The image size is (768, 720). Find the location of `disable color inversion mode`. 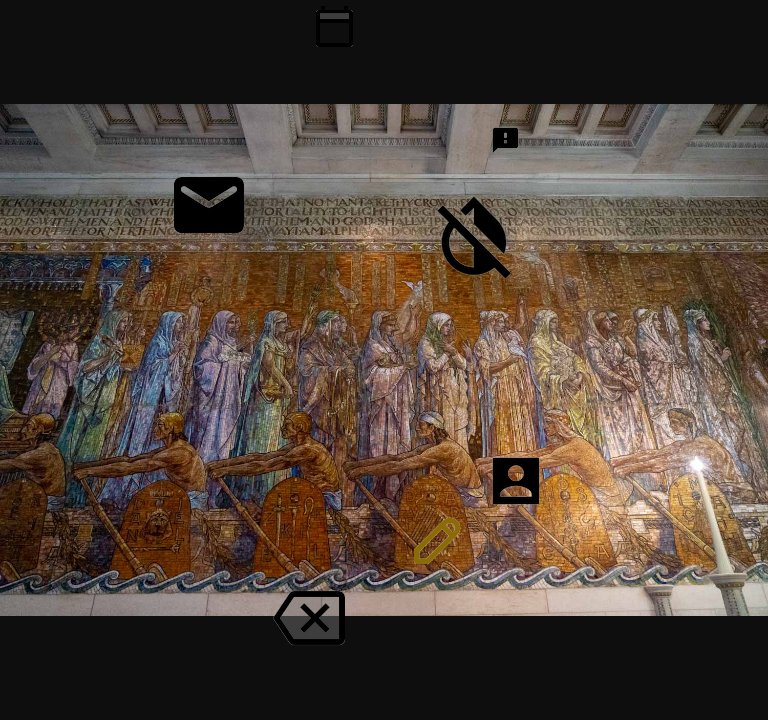

disable color inversion mode is located at coordinates (474, 236).